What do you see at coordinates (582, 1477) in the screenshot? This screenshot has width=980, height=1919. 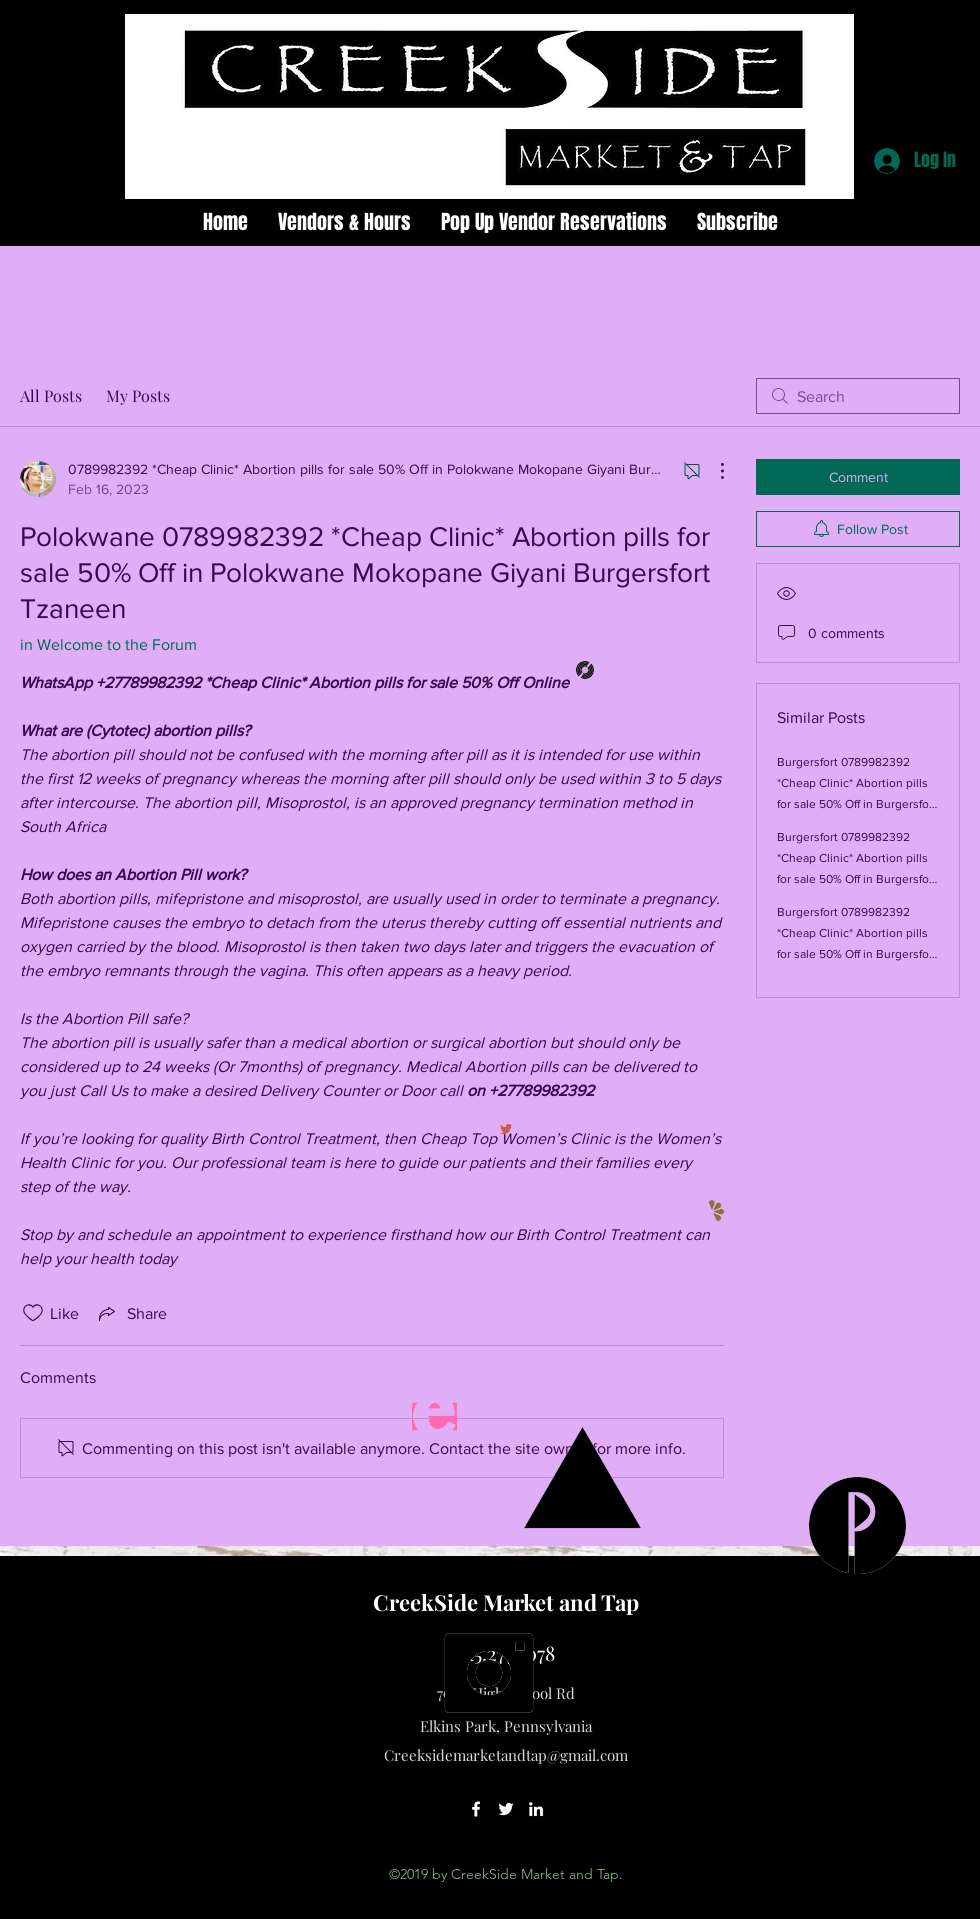 I see `Vercel company logo` at bounding box center [582, 1477].